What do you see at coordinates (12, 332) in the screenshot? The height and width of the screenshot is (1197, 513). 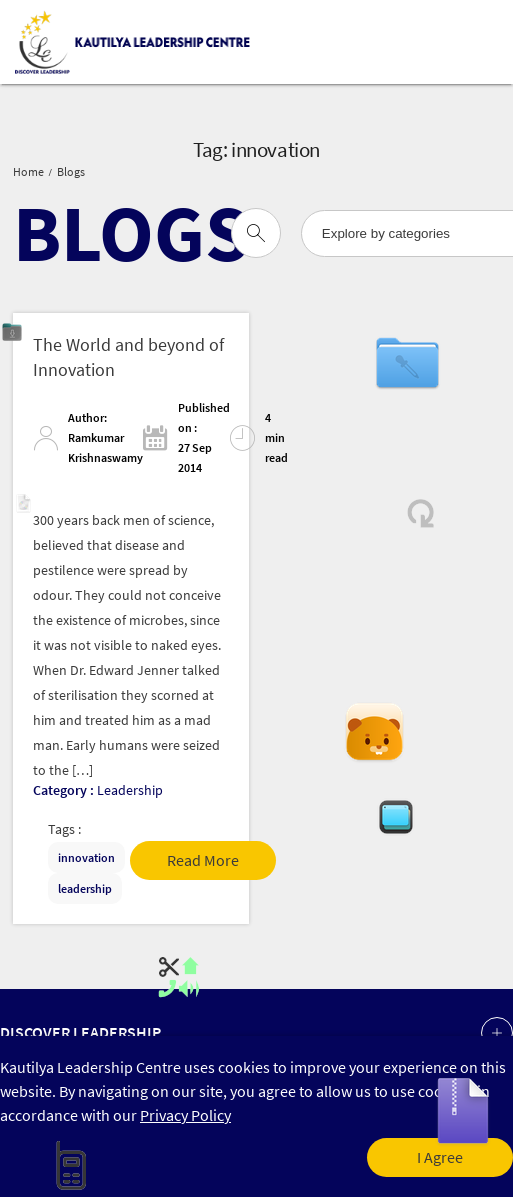 I see `access your downloads folder` at bounding box center [12, 332].